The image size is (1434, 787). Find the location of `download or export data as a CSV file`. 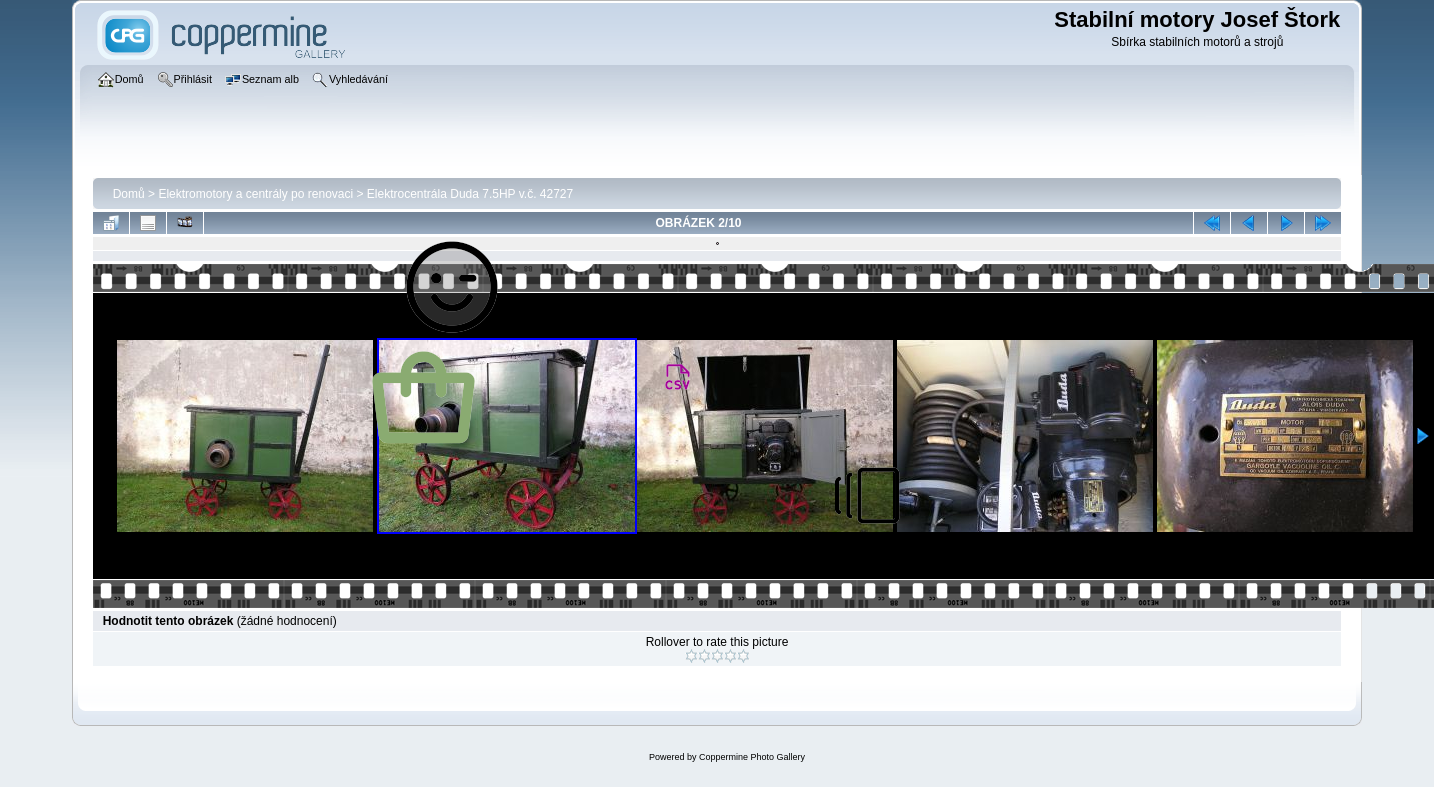

download or export data as a CSV file is located at coordinates (678, 378).